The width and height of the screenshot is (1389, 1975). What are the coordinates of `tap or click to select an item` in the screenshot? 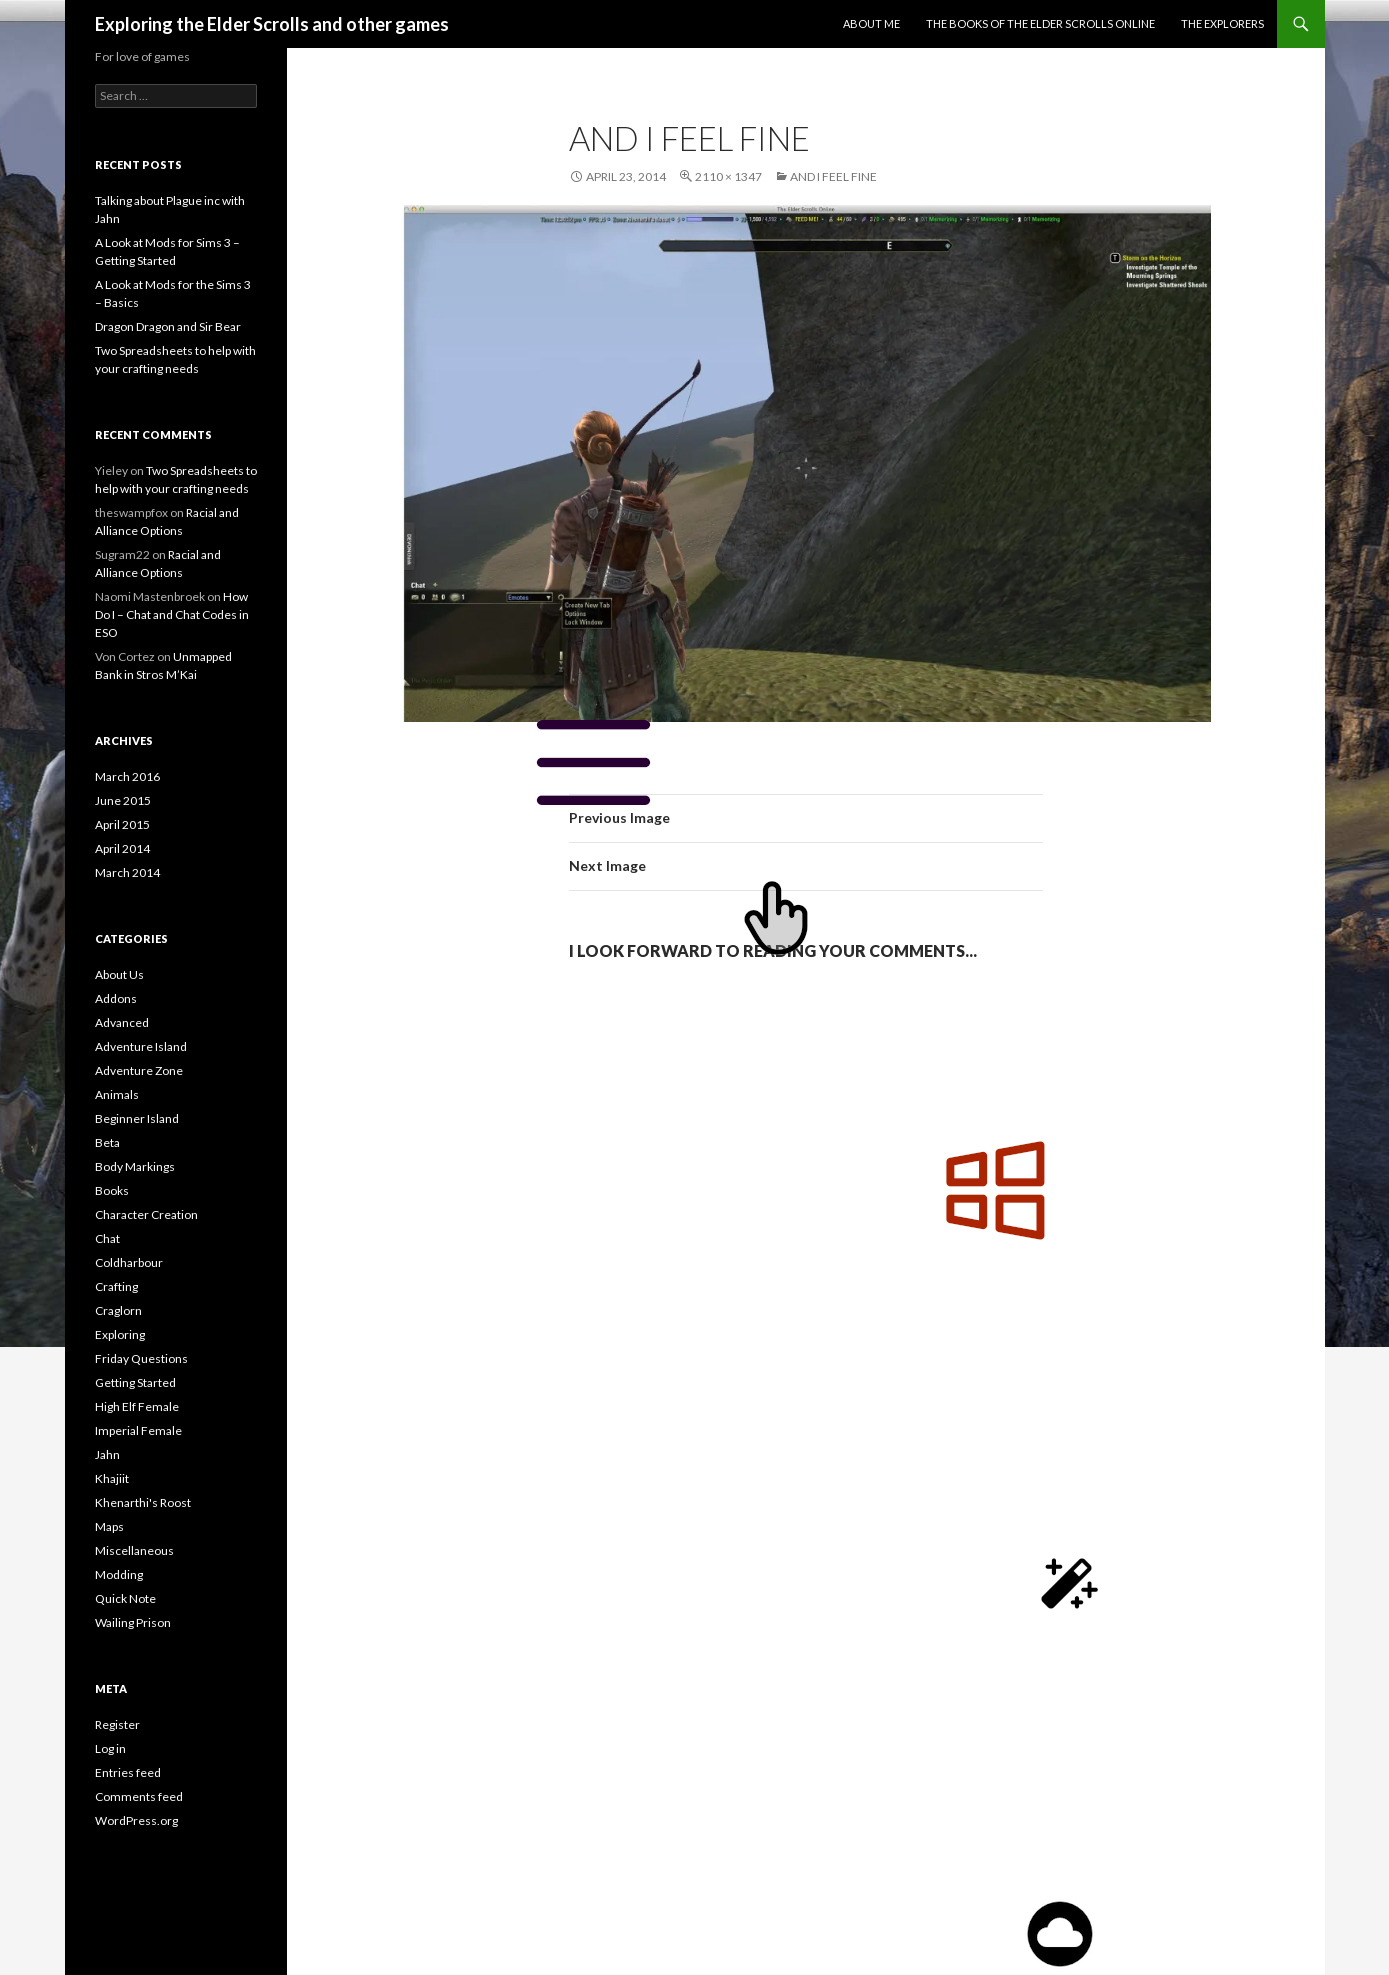 It's located at (776, 918).